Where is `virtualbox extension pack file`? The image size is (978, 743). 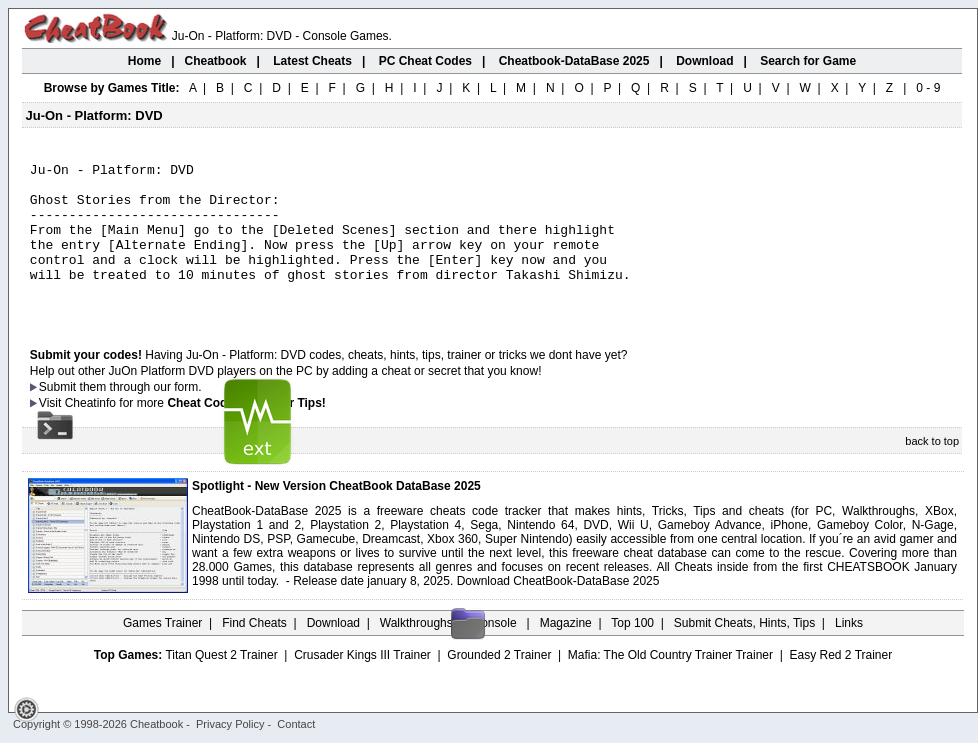
virtualbox extension pack file is located at coordinates (257, 421).